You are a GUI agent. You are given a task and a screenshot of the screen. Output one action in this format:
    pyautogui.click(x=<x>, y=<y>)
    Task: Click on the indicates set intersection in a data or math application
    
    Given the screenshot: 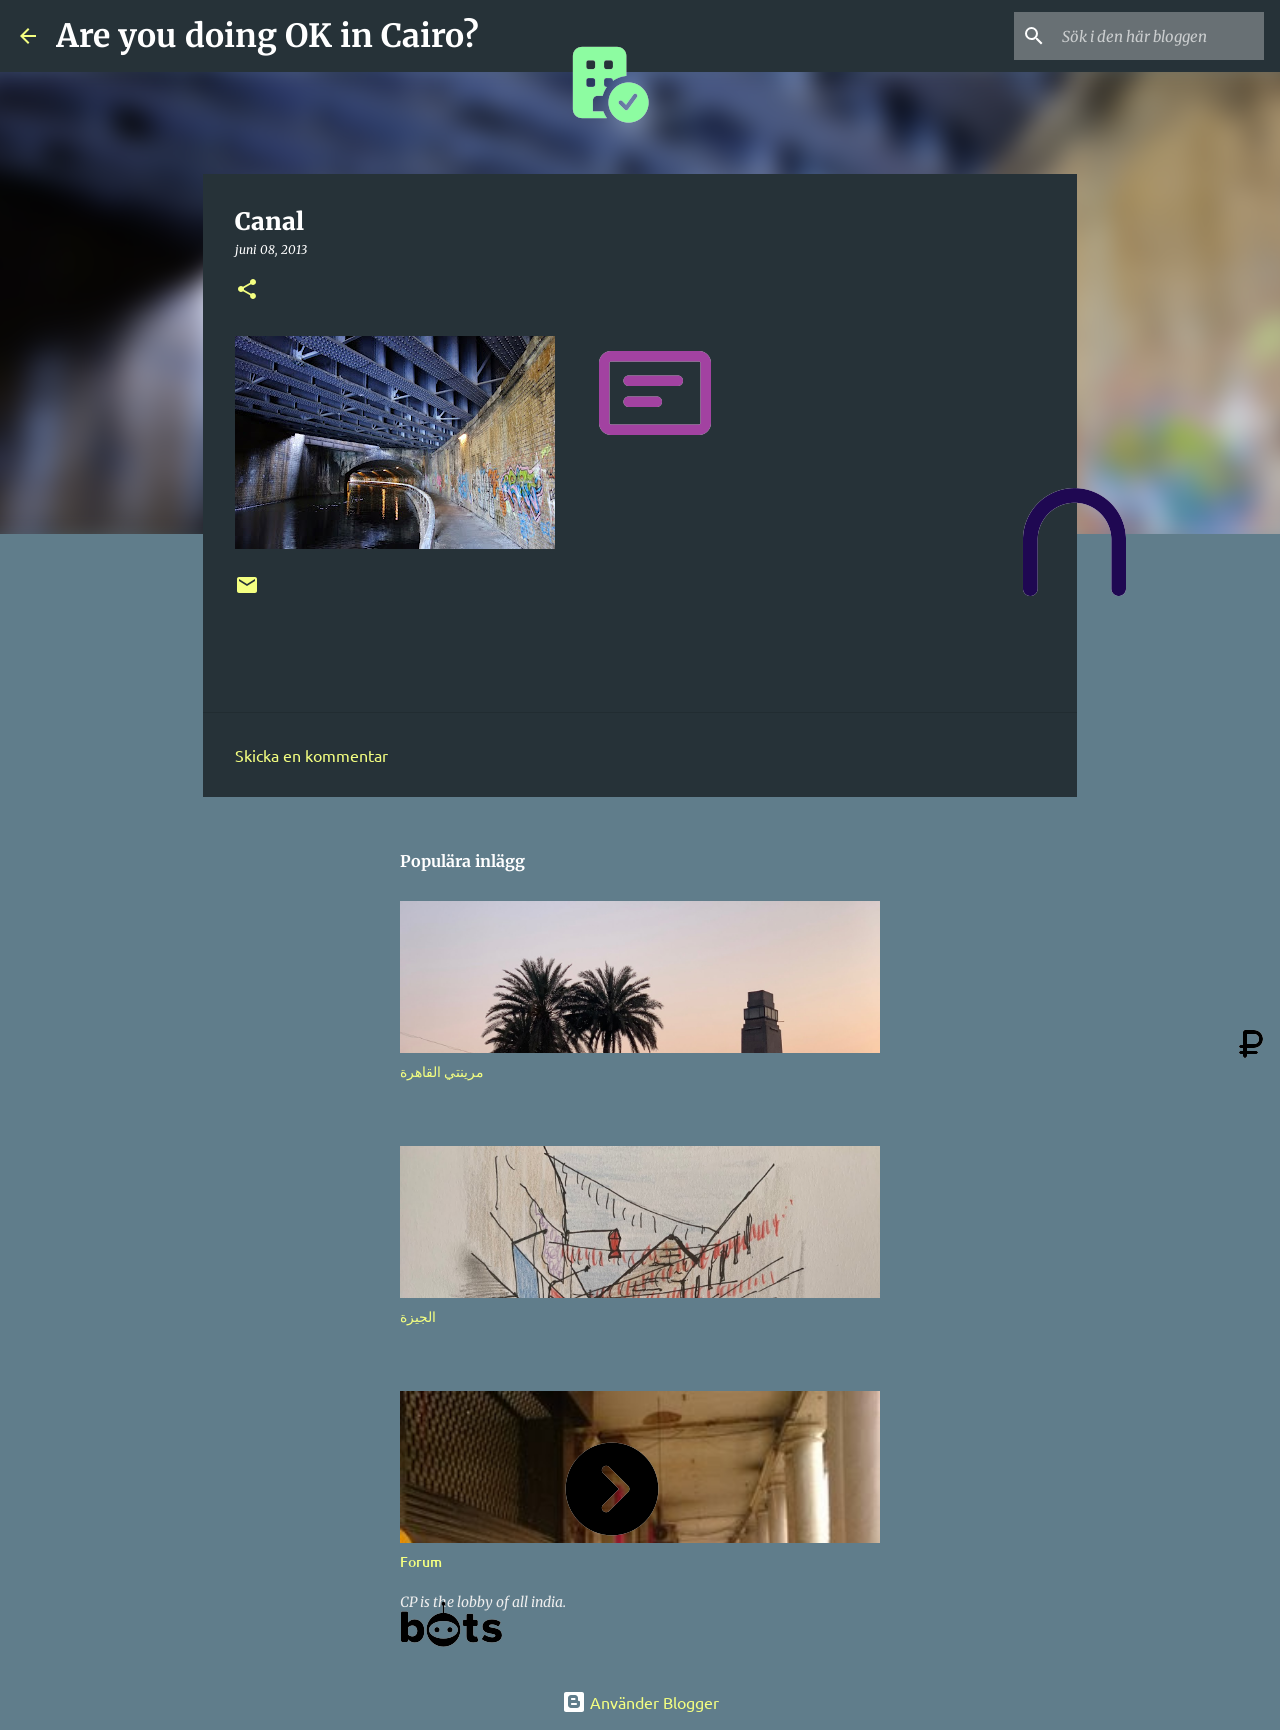 What is the action you would take?
    pyautogui.click(x=1074, y=544)
    